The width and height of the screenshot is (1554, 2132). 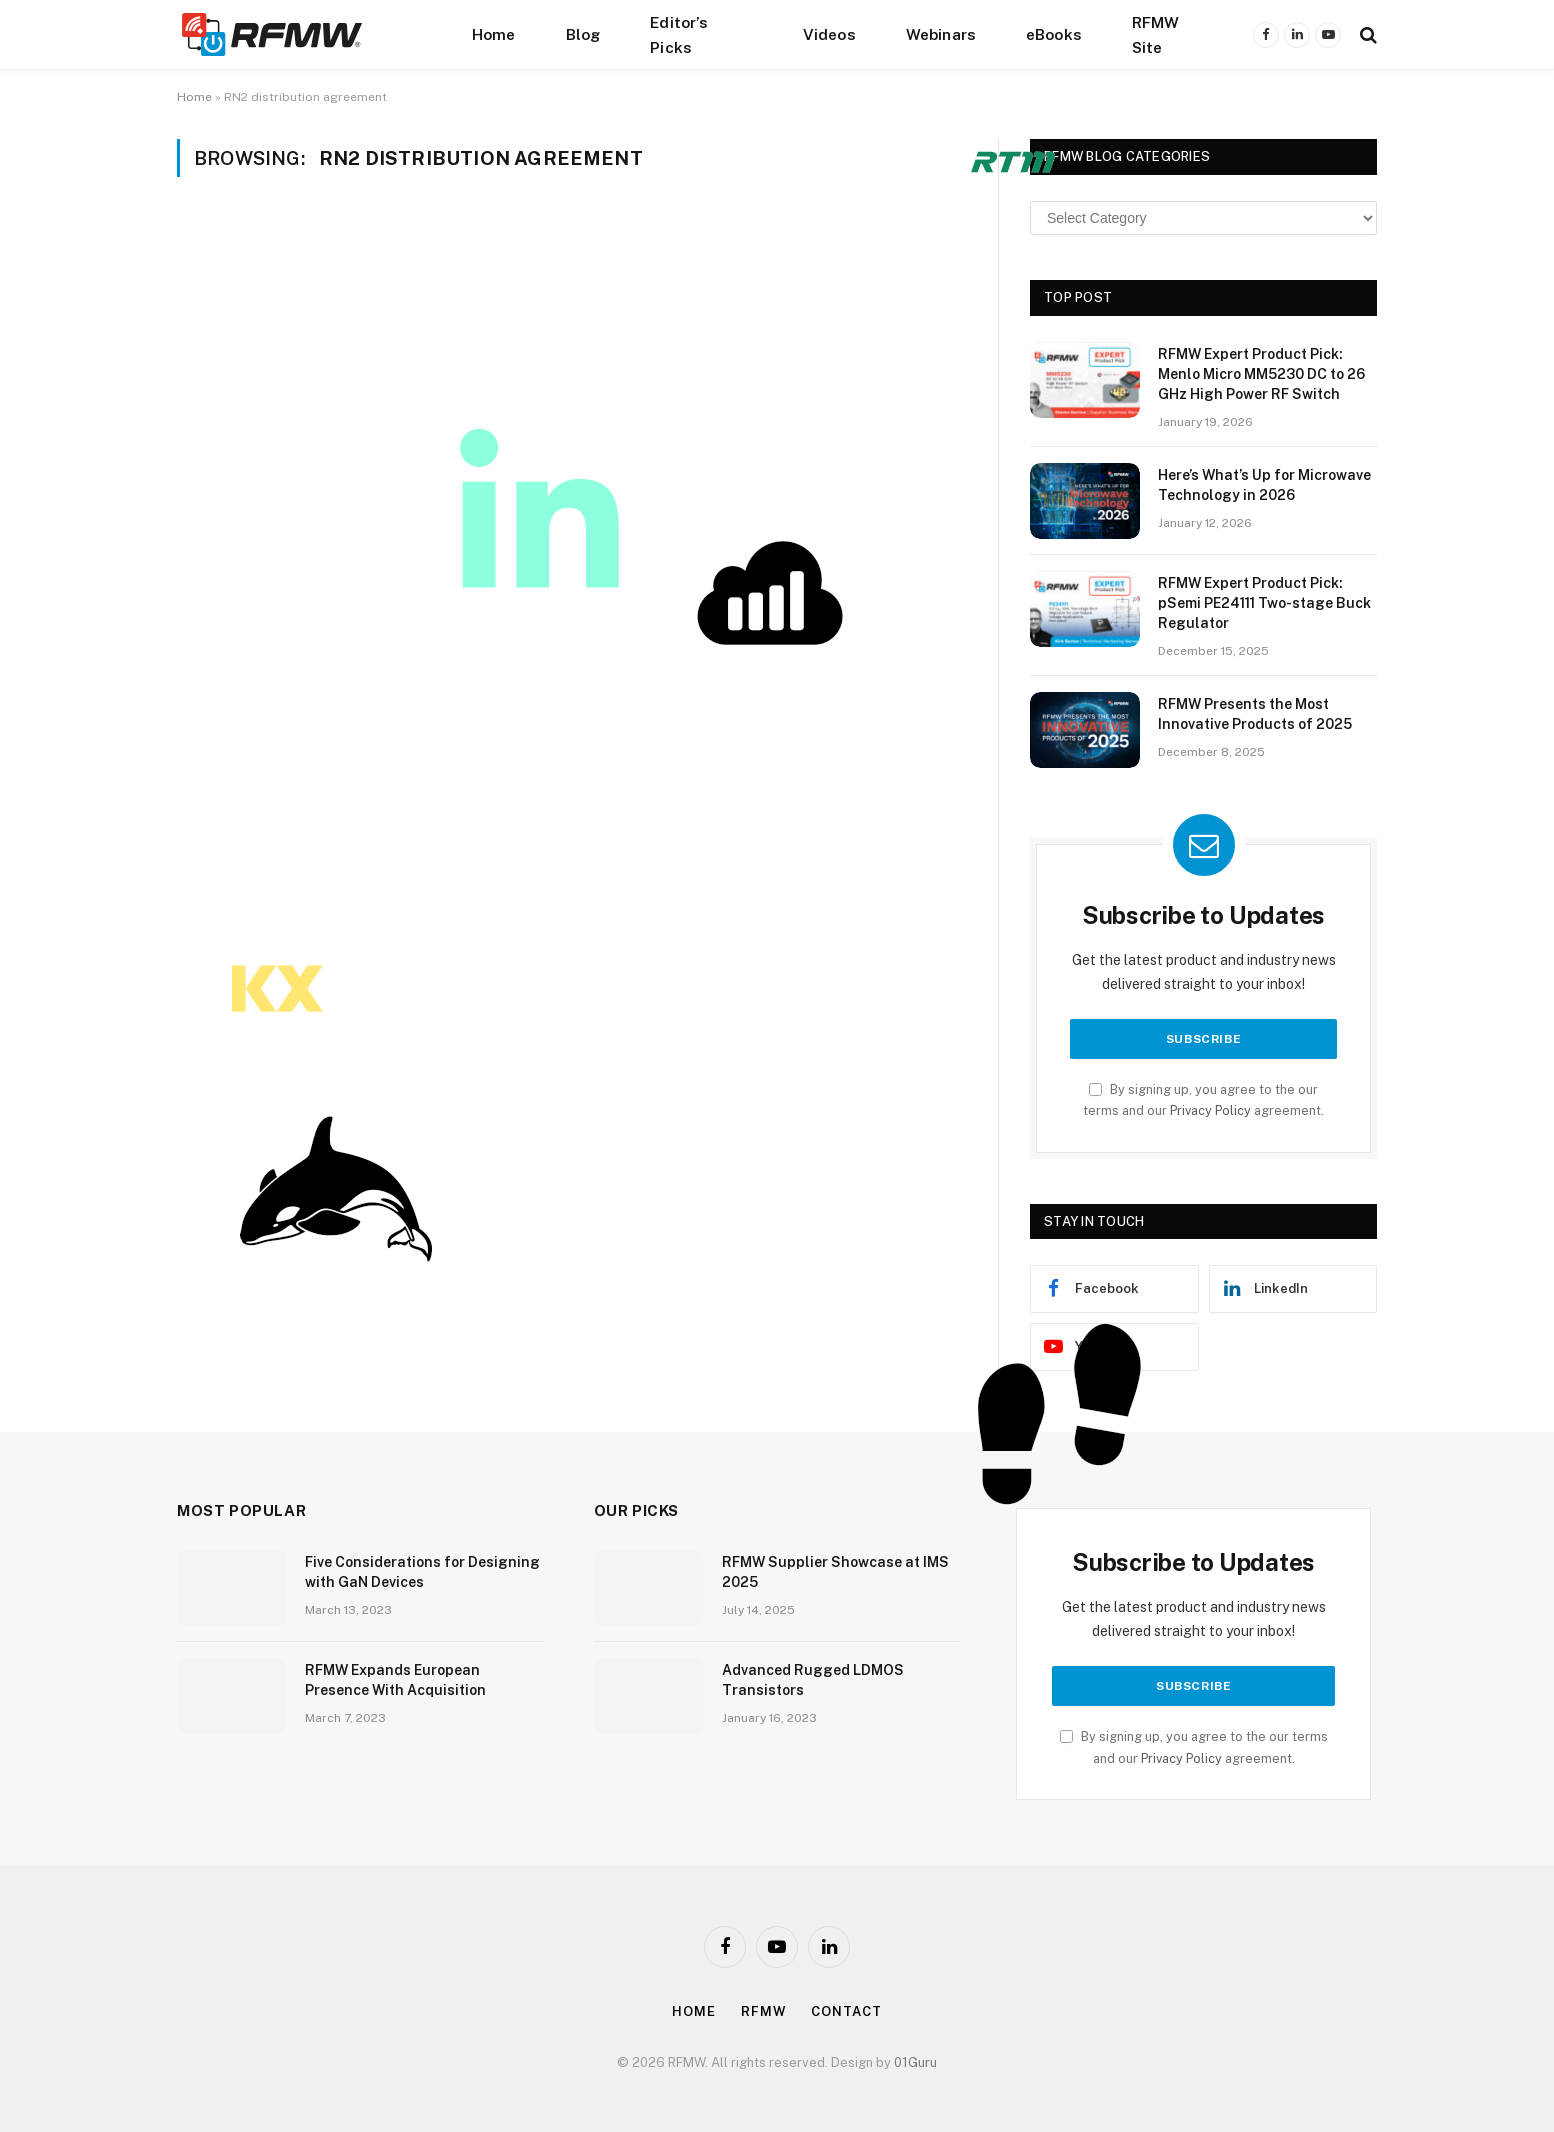 What do you see at coordinates (539, 519) in the screenshot?
I see `connect with linkedin profile` at bounding box center [539, 519].